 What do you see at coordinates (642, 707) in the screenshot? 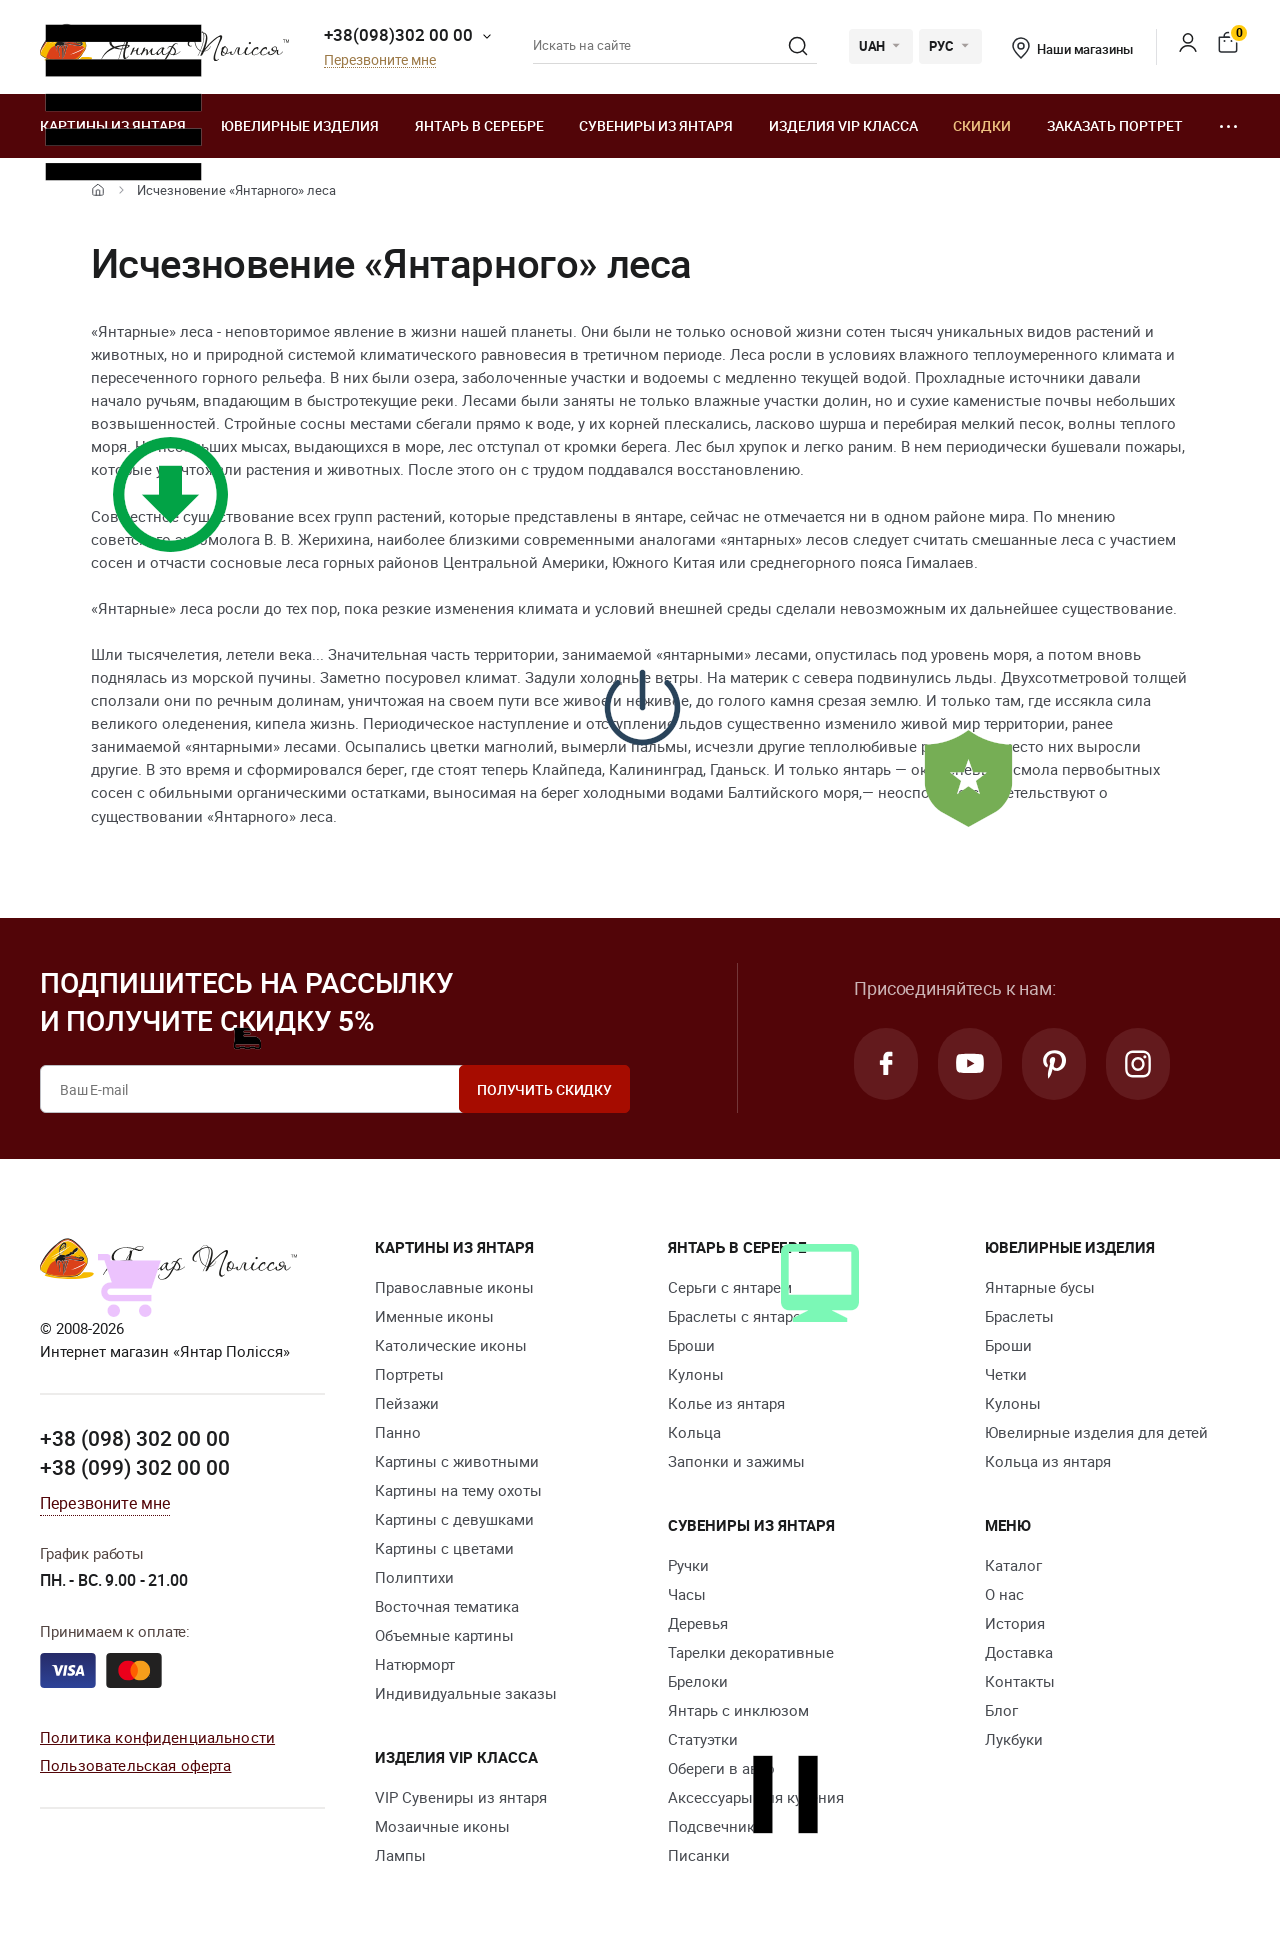
I see `turn device on or off` at bounding box center [642, 707].